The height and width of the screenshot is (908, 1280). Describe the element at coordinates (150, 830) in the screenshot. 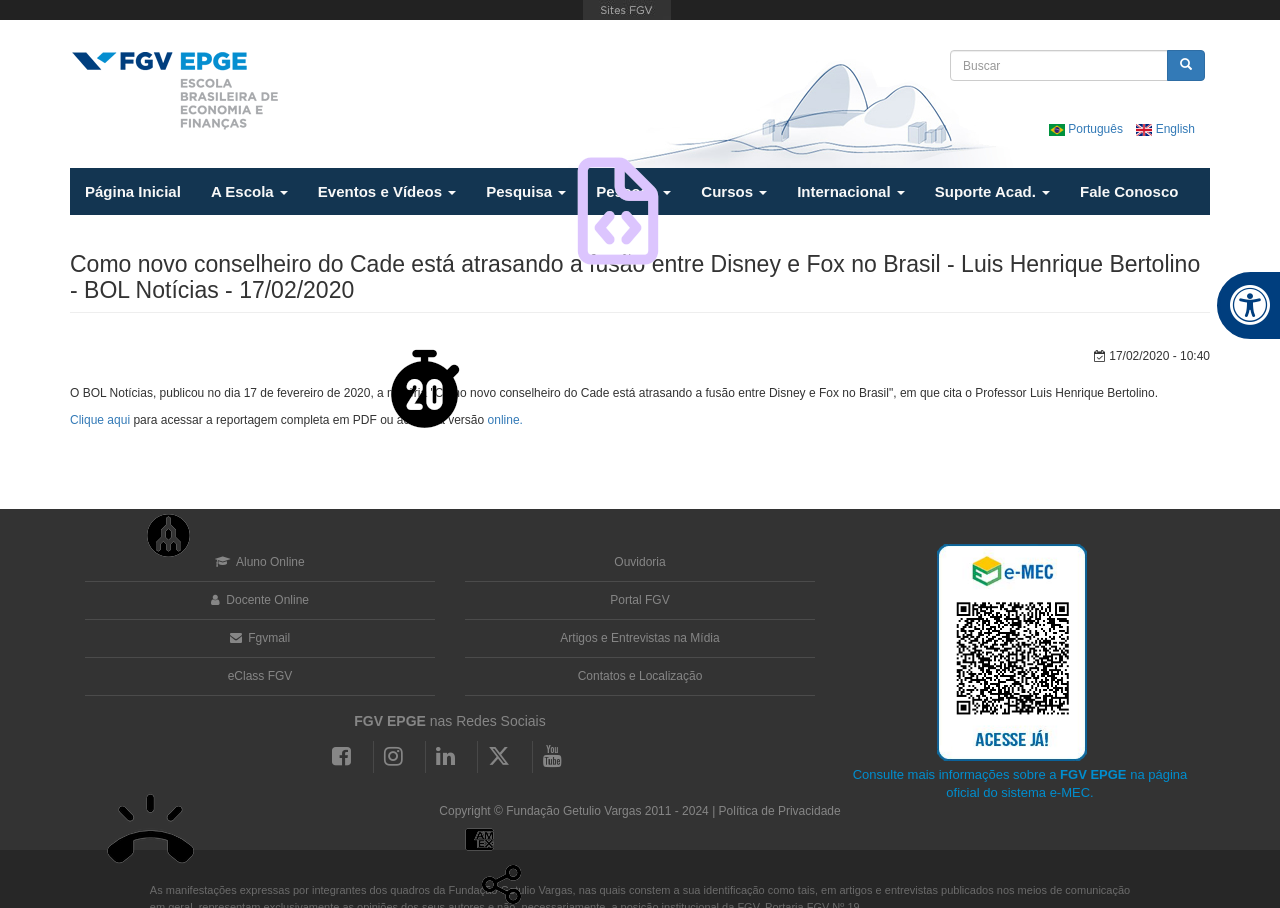

I see `incoming call alert` at that location.